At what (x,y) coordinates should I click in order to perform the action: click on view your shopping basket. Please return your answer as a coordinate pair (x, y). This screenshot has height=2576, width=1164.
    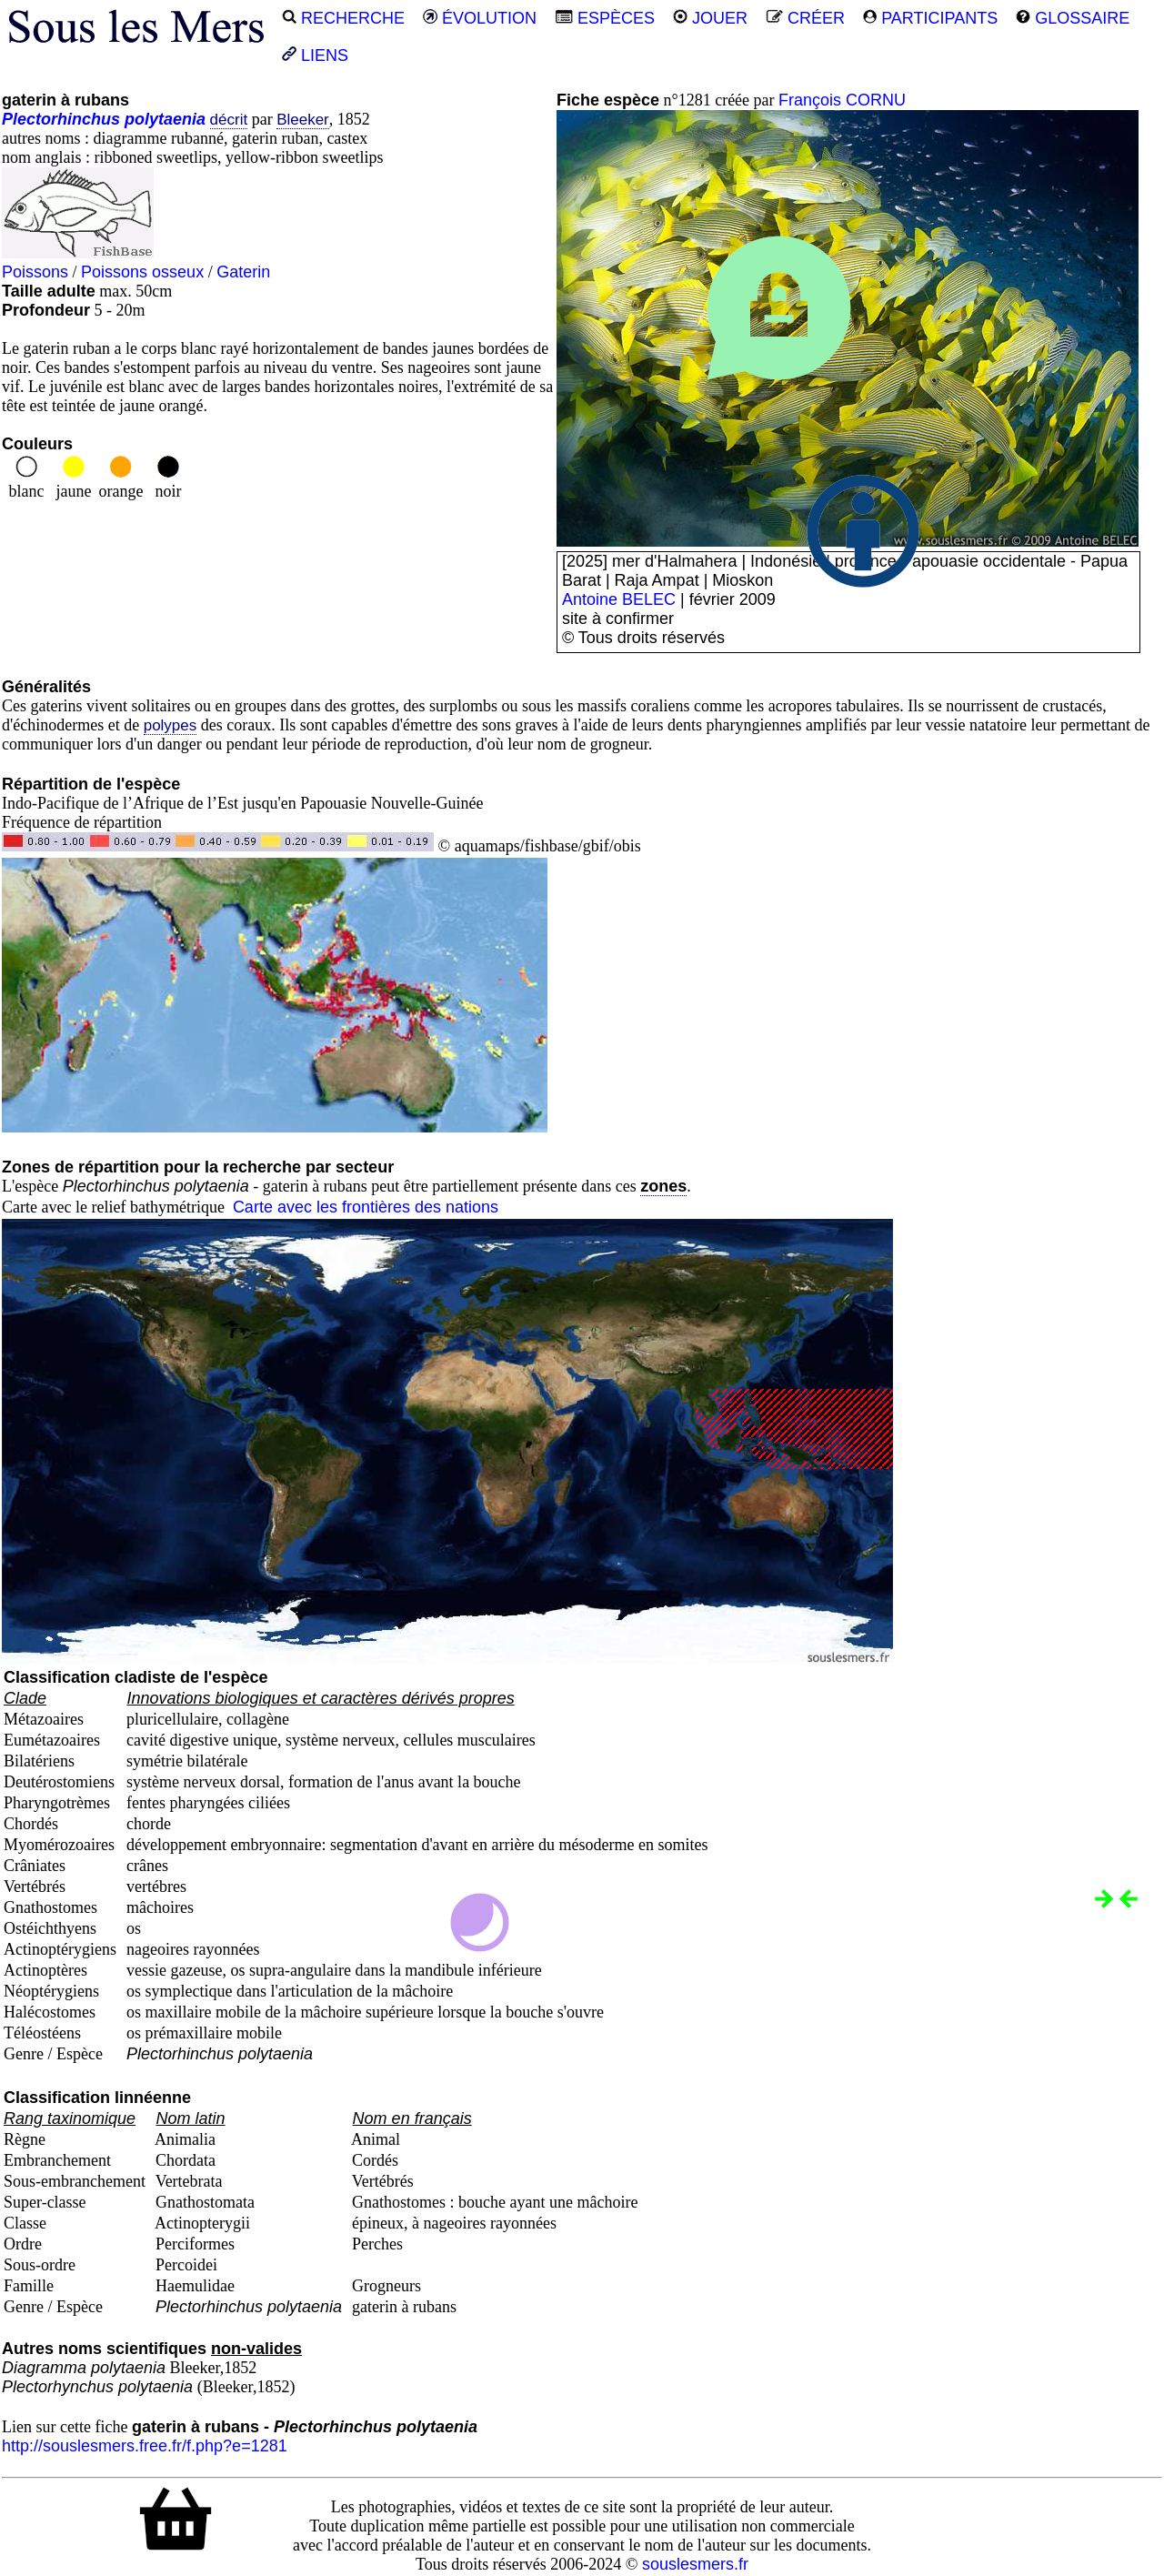
    Looking at the image, I should click on (176, 2518).